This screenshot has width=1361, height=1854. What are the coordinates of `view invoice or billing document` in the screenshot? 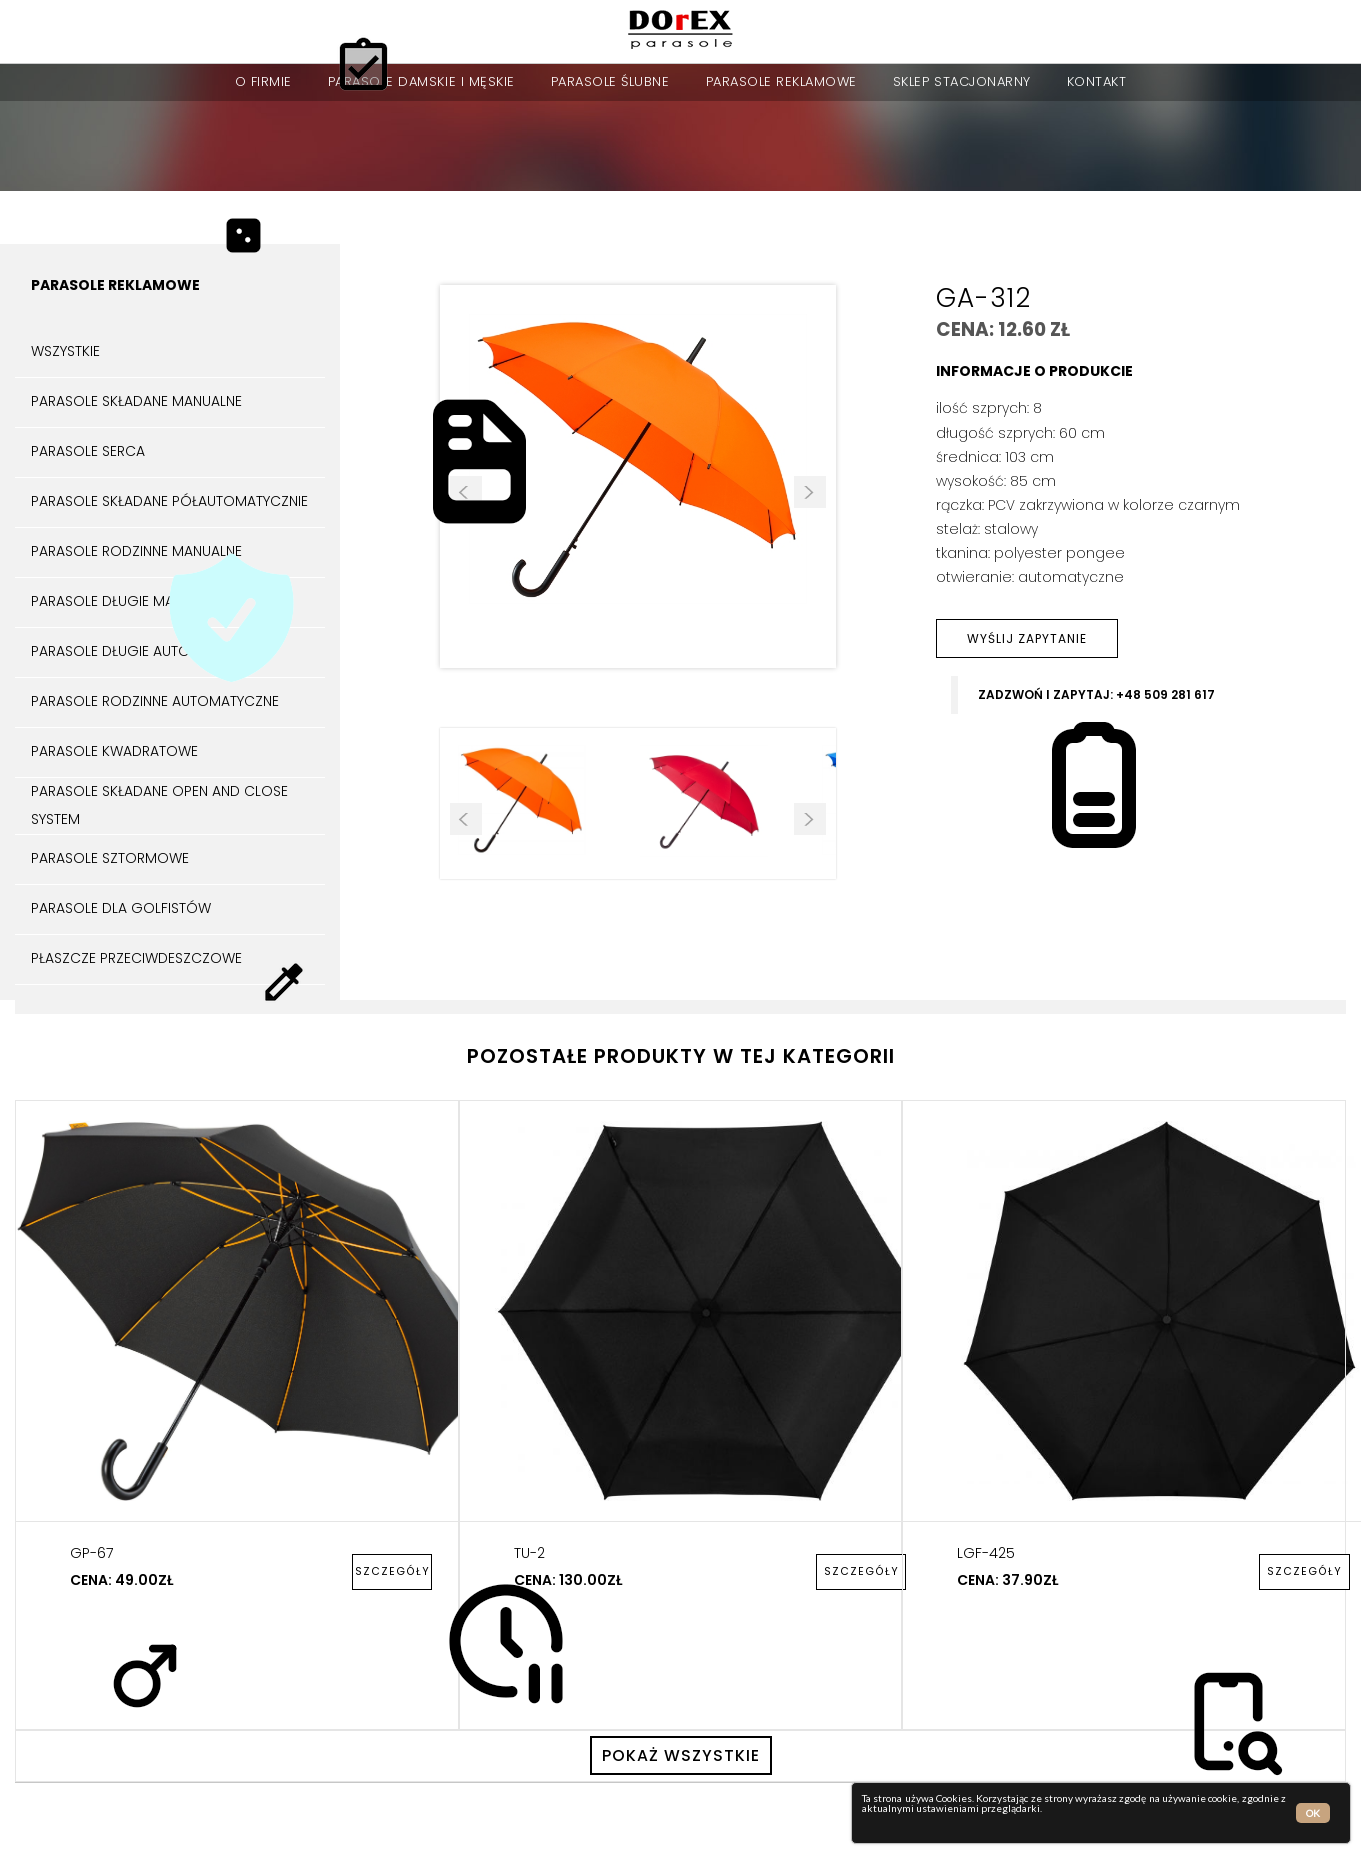 It's located at (479, 461).